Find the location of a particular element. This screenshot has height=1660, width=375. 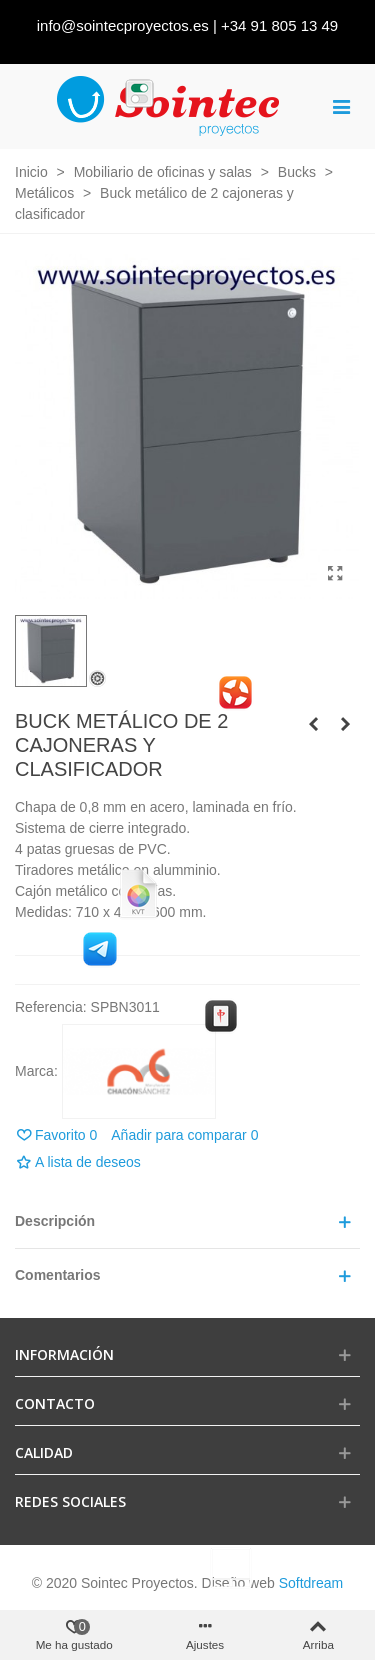

open system settings is located at coordinates (97, 678).